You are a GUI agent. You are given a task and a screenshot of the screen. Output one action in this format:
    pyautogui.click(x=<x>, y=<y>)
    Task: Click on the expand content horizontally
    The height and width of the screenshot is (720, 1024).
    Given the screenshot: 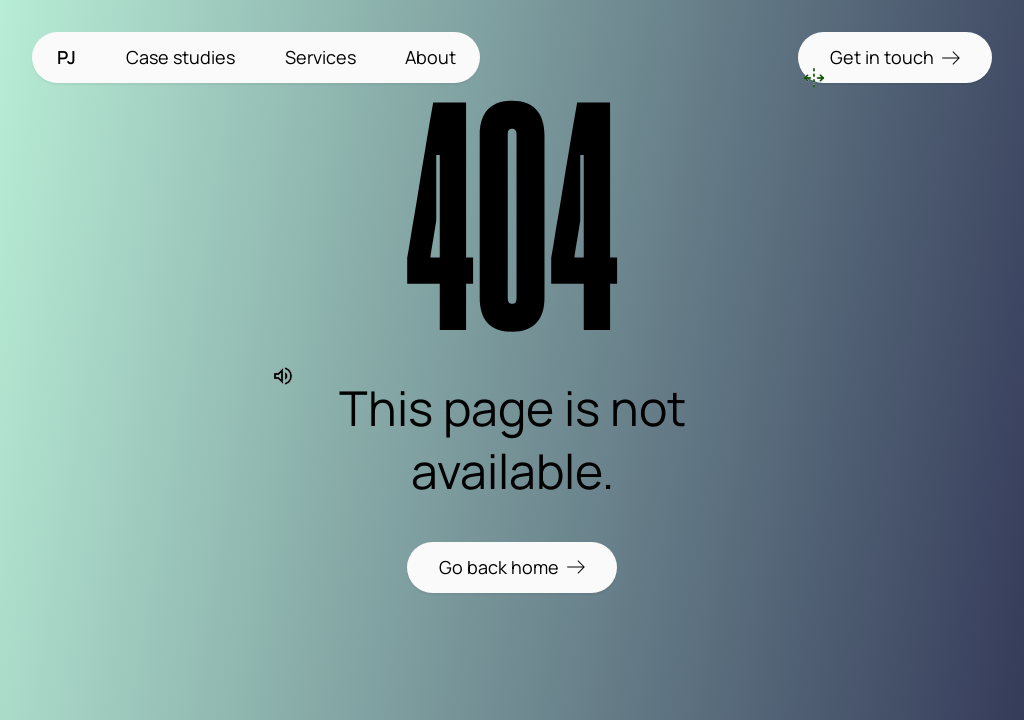 What is the action you would take?
    pyautogui.click(x=814, y=78)
    